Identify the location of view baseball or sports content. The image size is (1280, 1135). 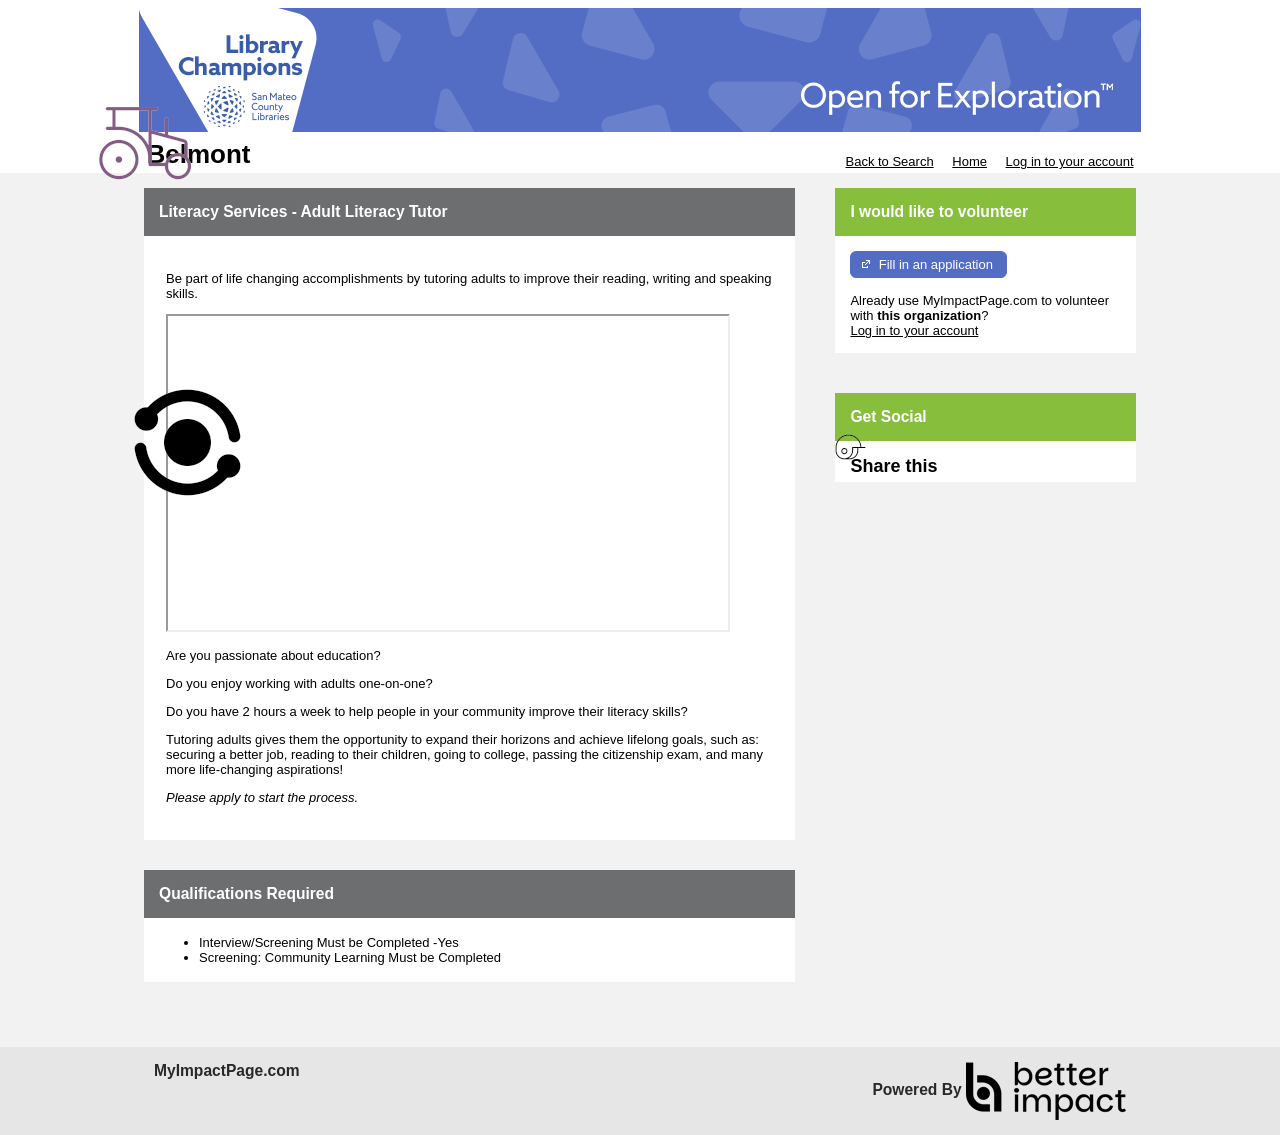
(849, 447).